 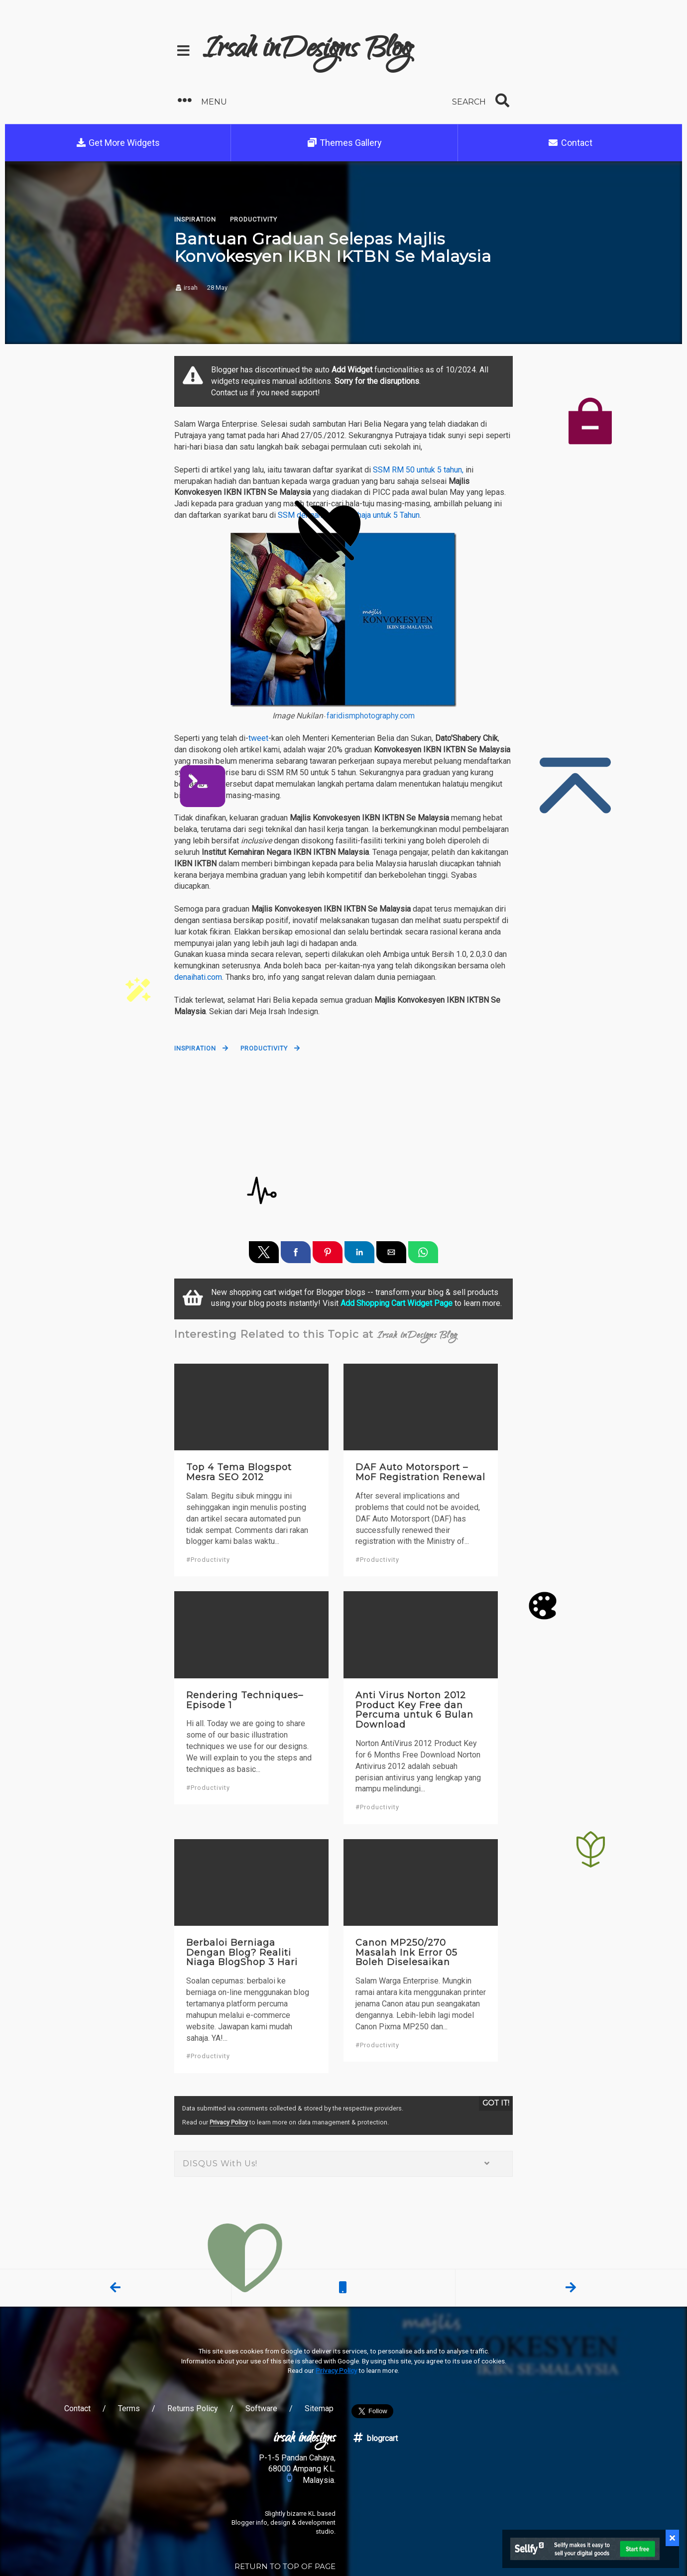 What do you see at coordinates (245, 2258) in the screenshot?
I see `indicates partial like or favorite status` at bounding box center [245, 2258].